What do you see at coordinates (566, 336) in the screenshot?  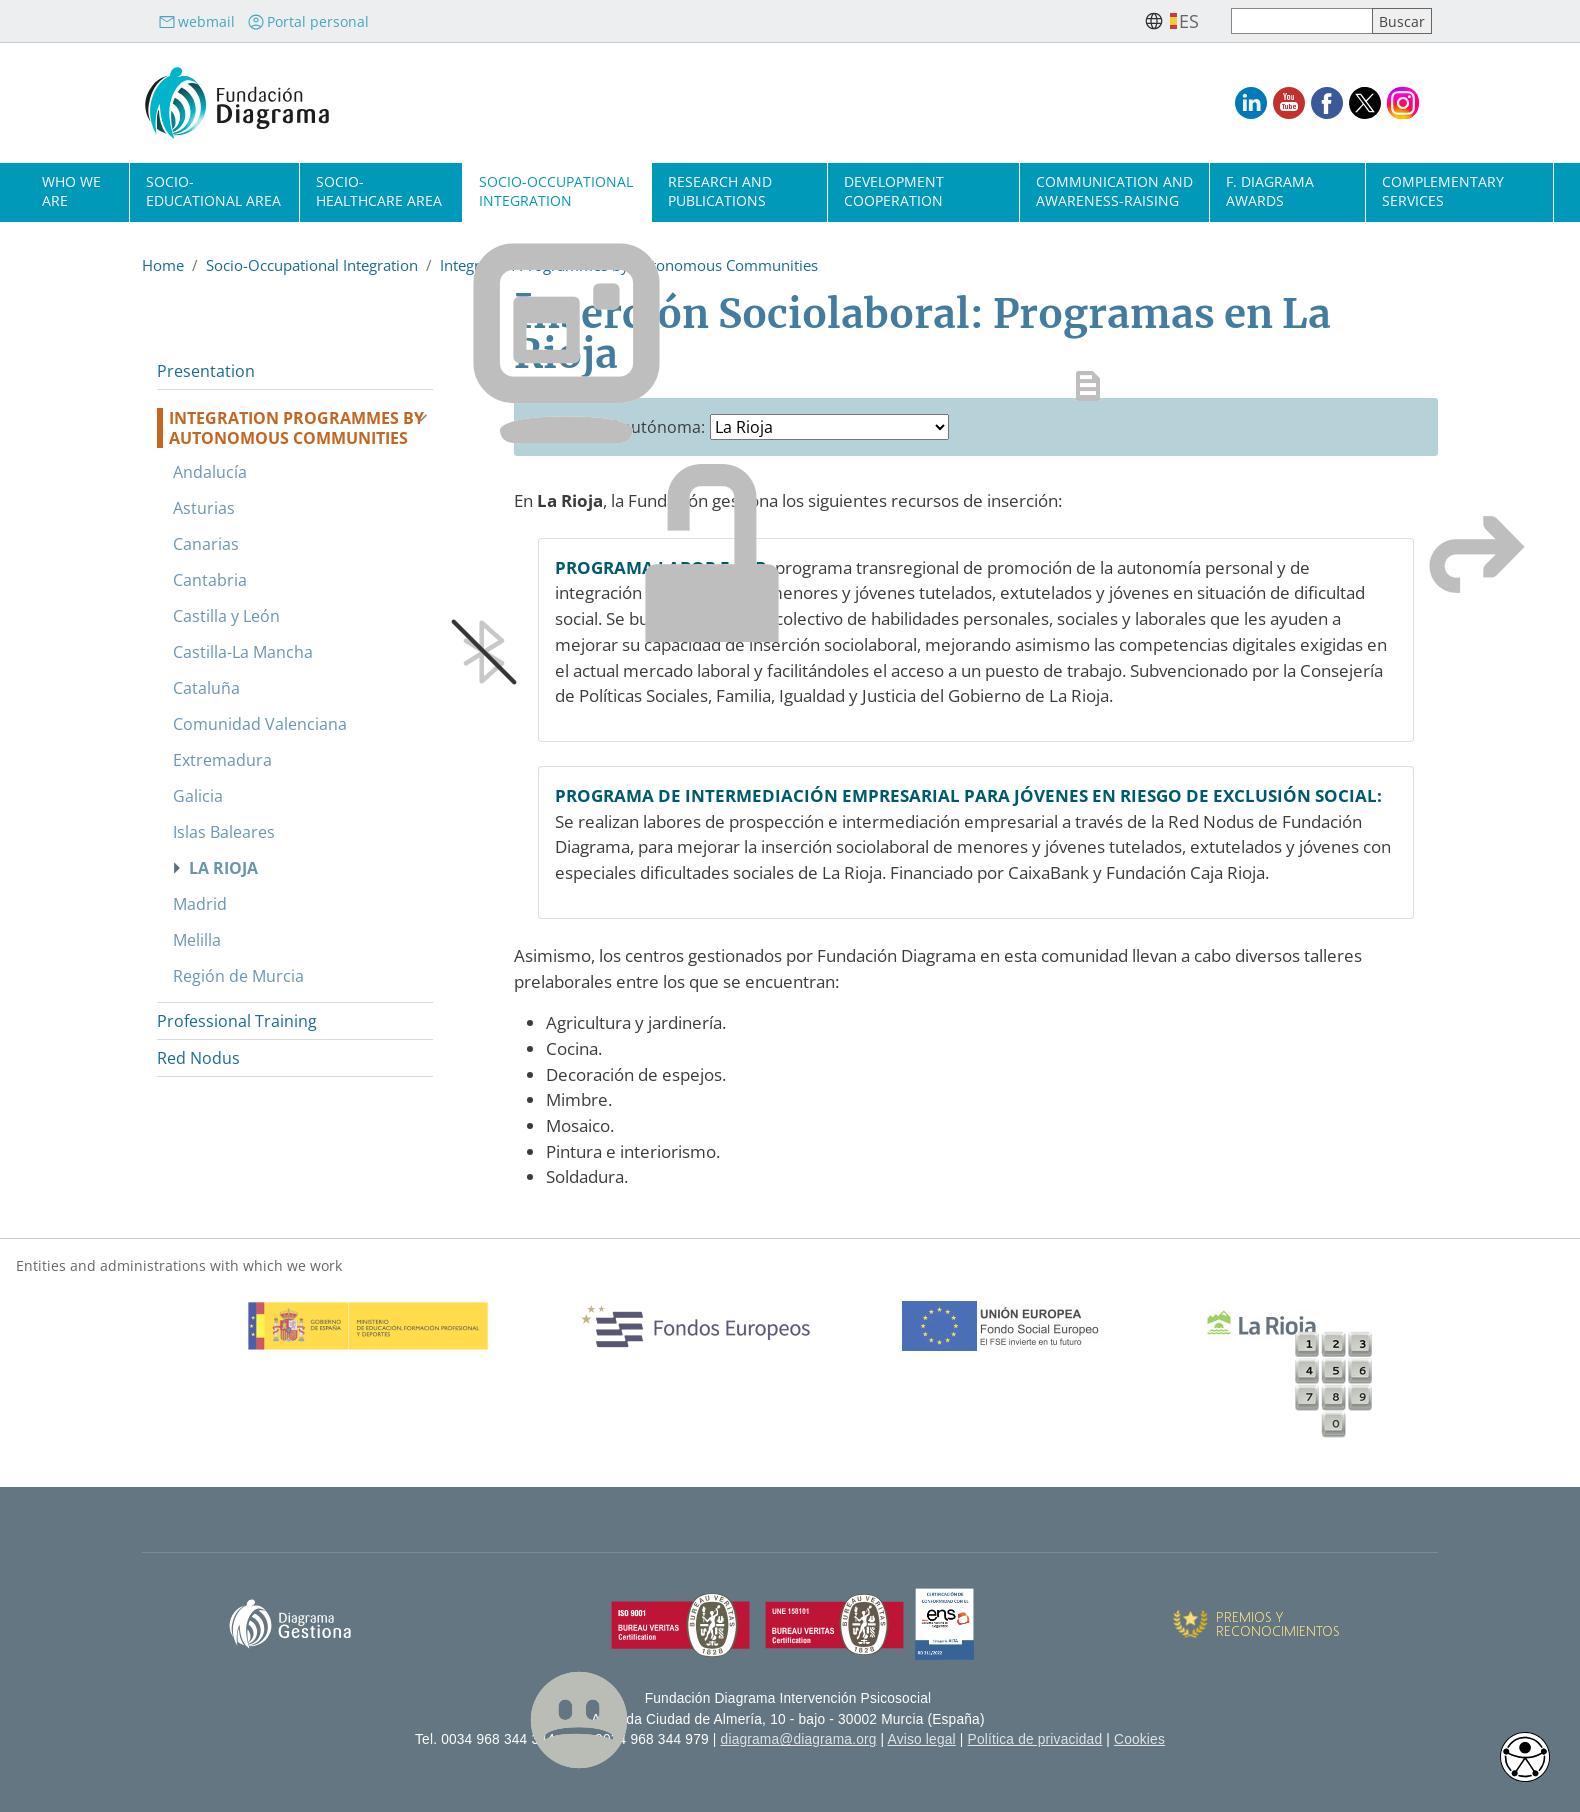 I see `configure remote desktop settings` at bounding box center [566, 336].